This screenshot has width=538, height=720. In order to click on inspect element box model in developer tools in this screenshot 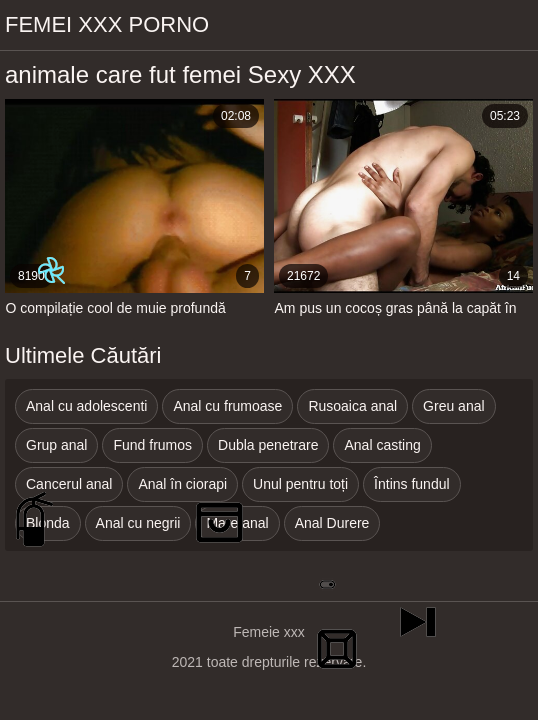, I will do `click(337, 649)`.